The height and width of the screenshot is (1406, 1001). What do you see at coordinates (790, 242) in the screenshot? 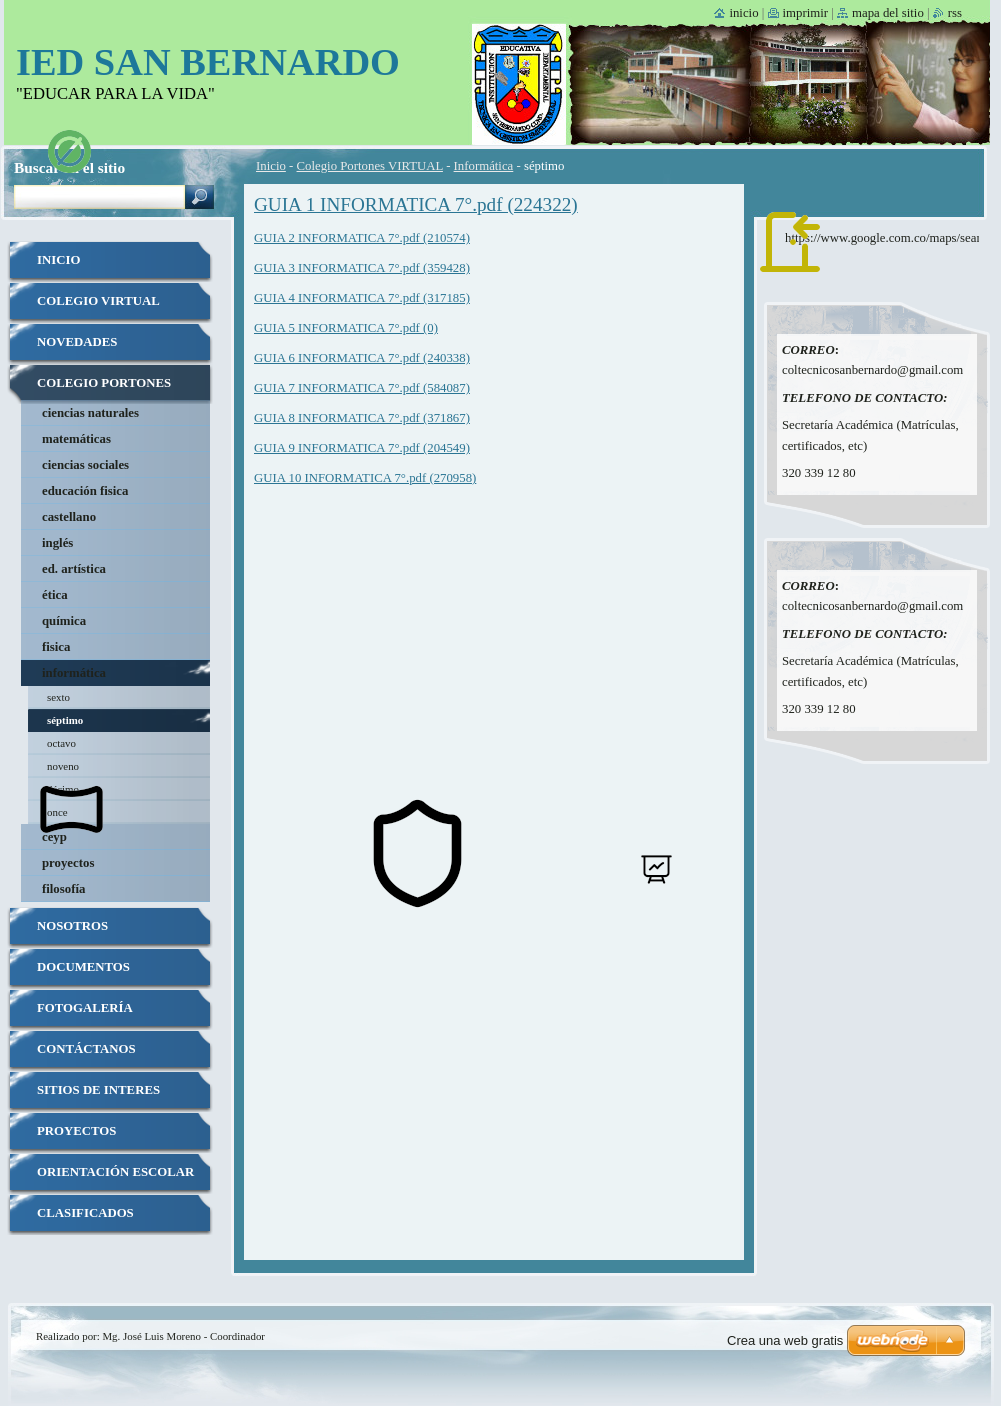
I see `log in or sign in to your account` at bounding box center [790, 242].